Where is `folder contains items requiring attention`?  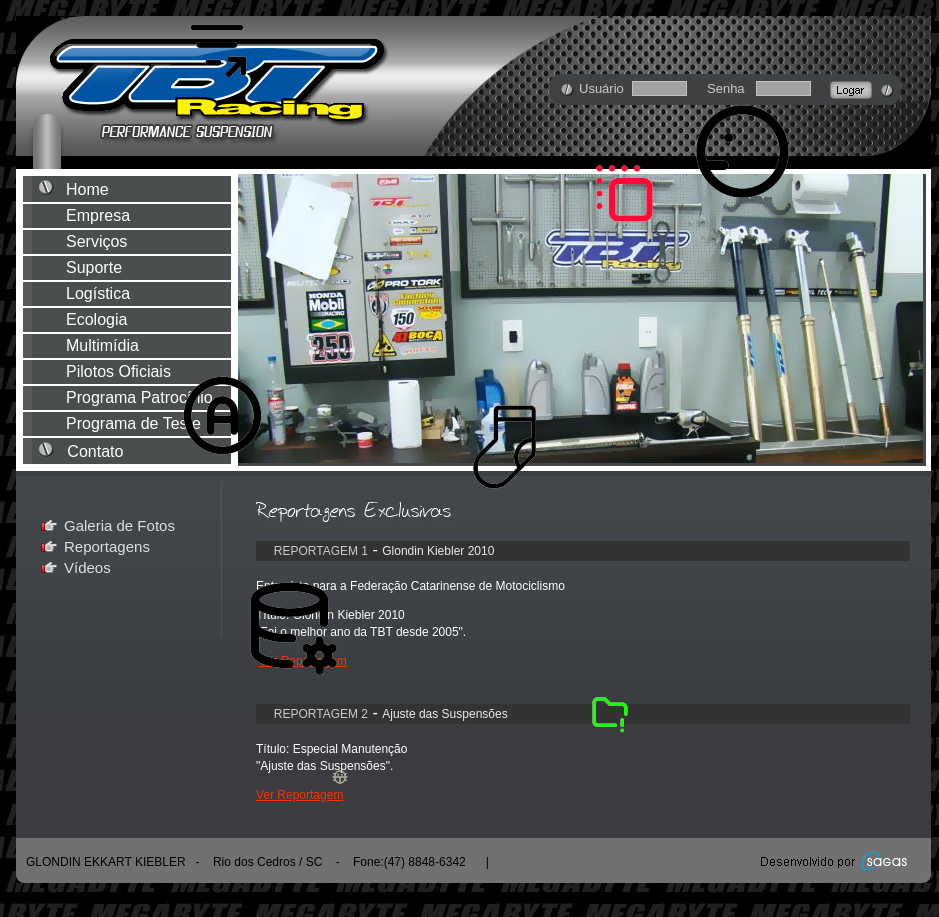 folder contains items requiring attention is located at coordinates (610, 713).